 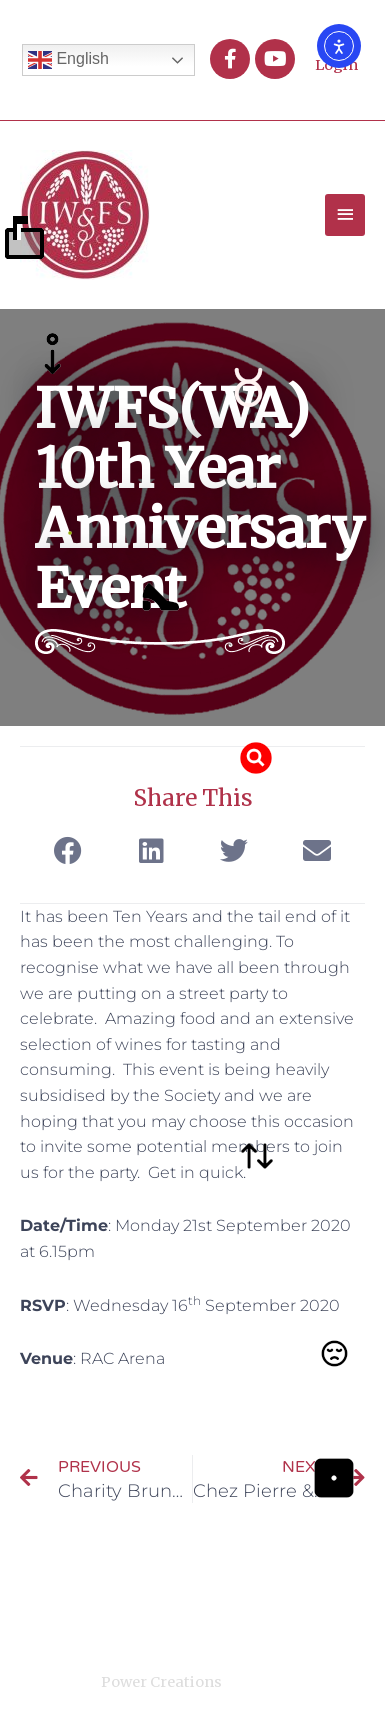 I want to click on sort items in ascending or descending order, so click(x=257, y=1156).